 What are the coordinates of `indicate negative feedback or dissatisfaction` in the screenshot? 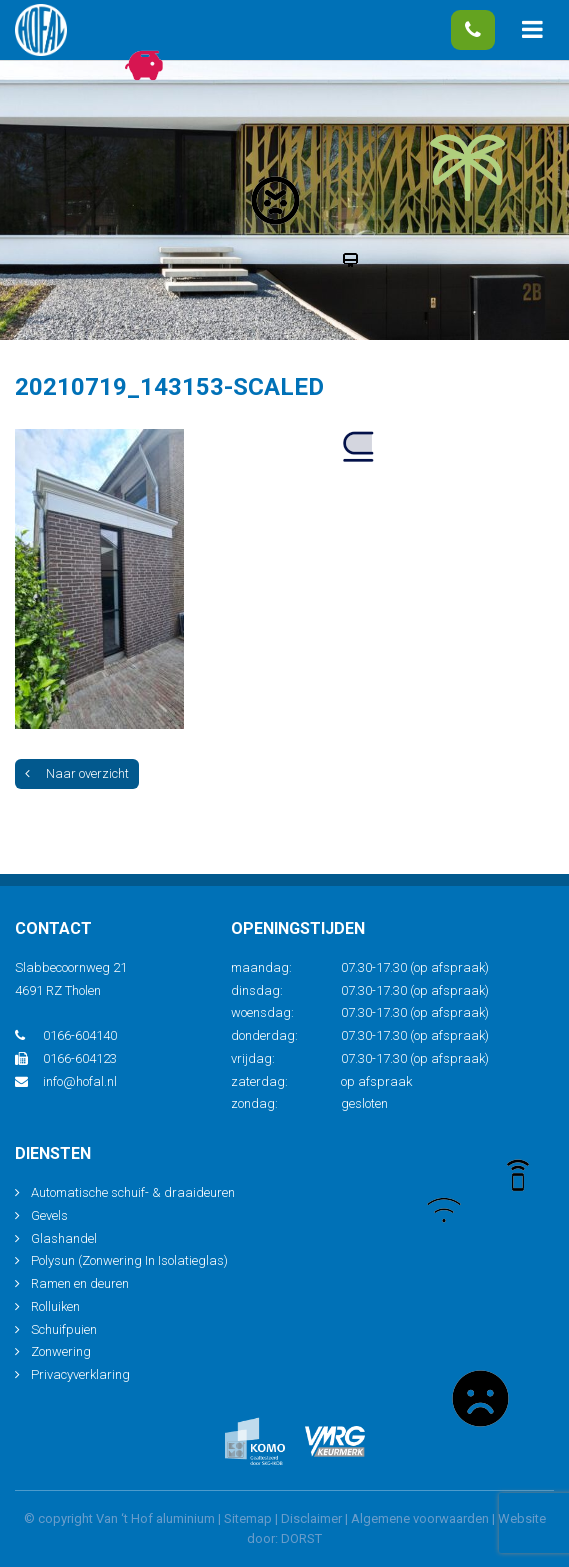 It's located at (480, 1398).